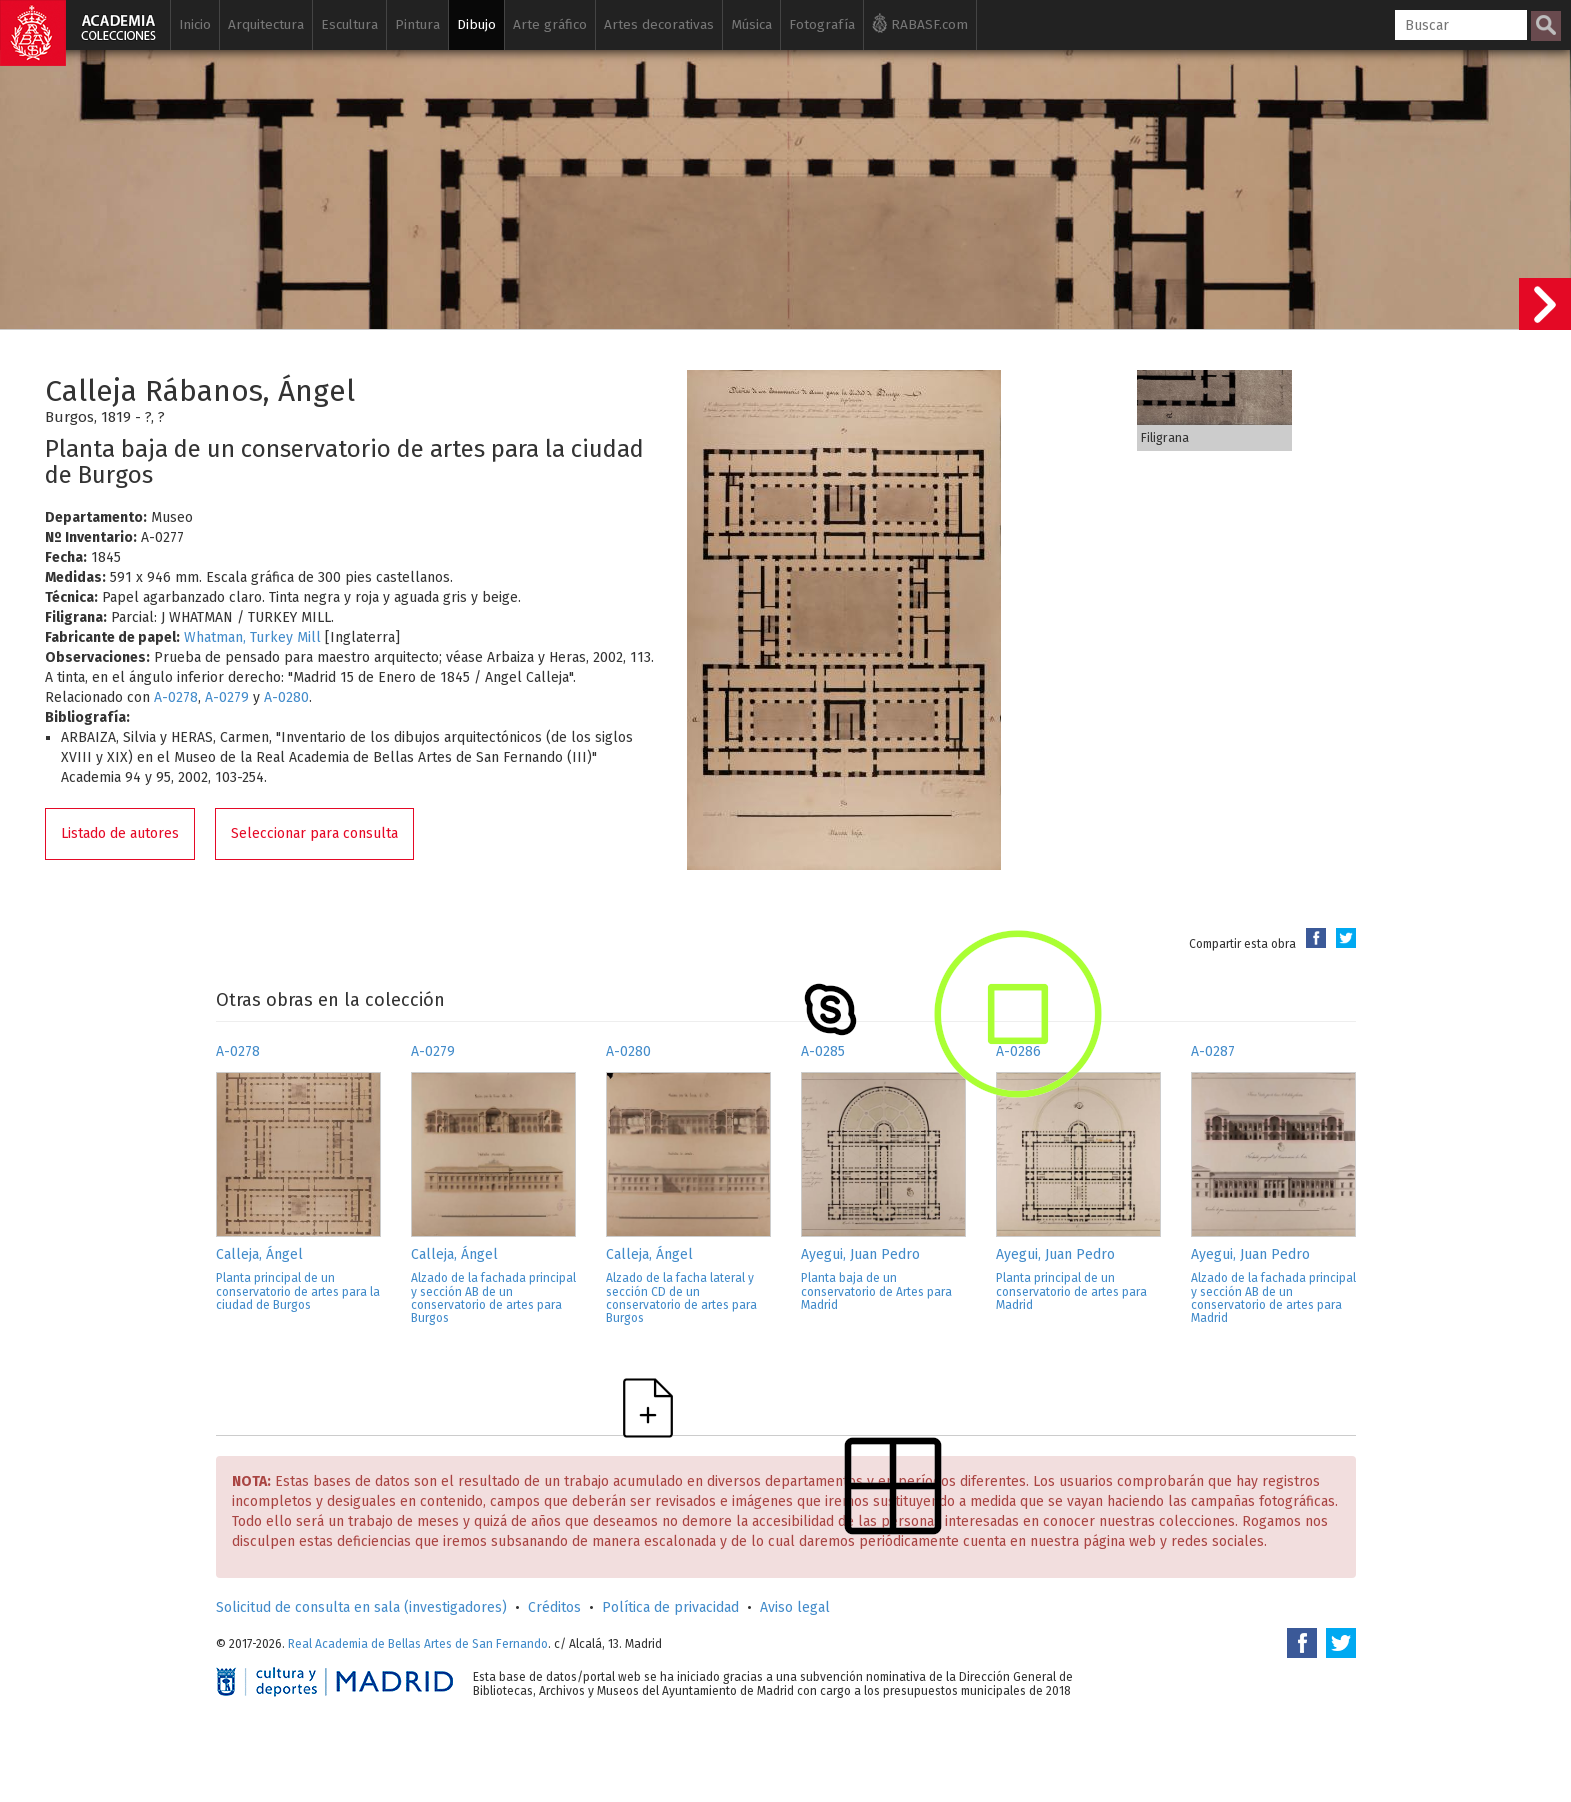 This screenshot has height=1802, width=1571. I want to click on stop media playback, so click(1018, 1014).